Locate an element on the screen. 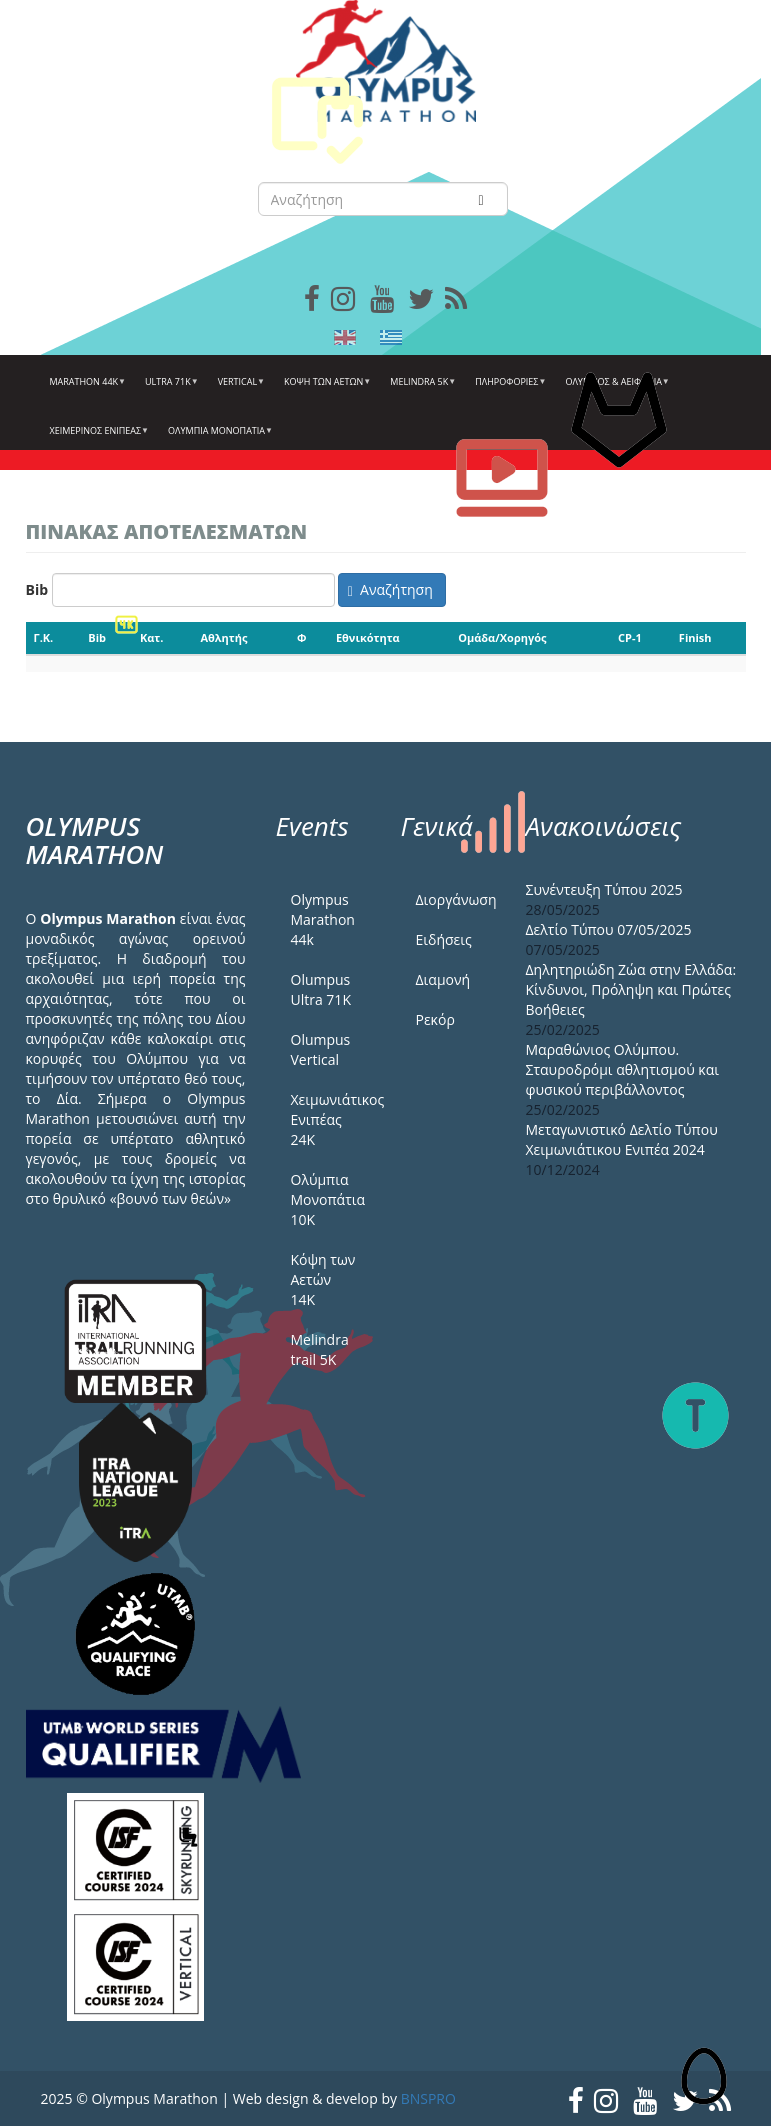 The width and height of the screenshot is (771, 2126). indicates reduced legroom seating option is located at coordinates (189, 1837).